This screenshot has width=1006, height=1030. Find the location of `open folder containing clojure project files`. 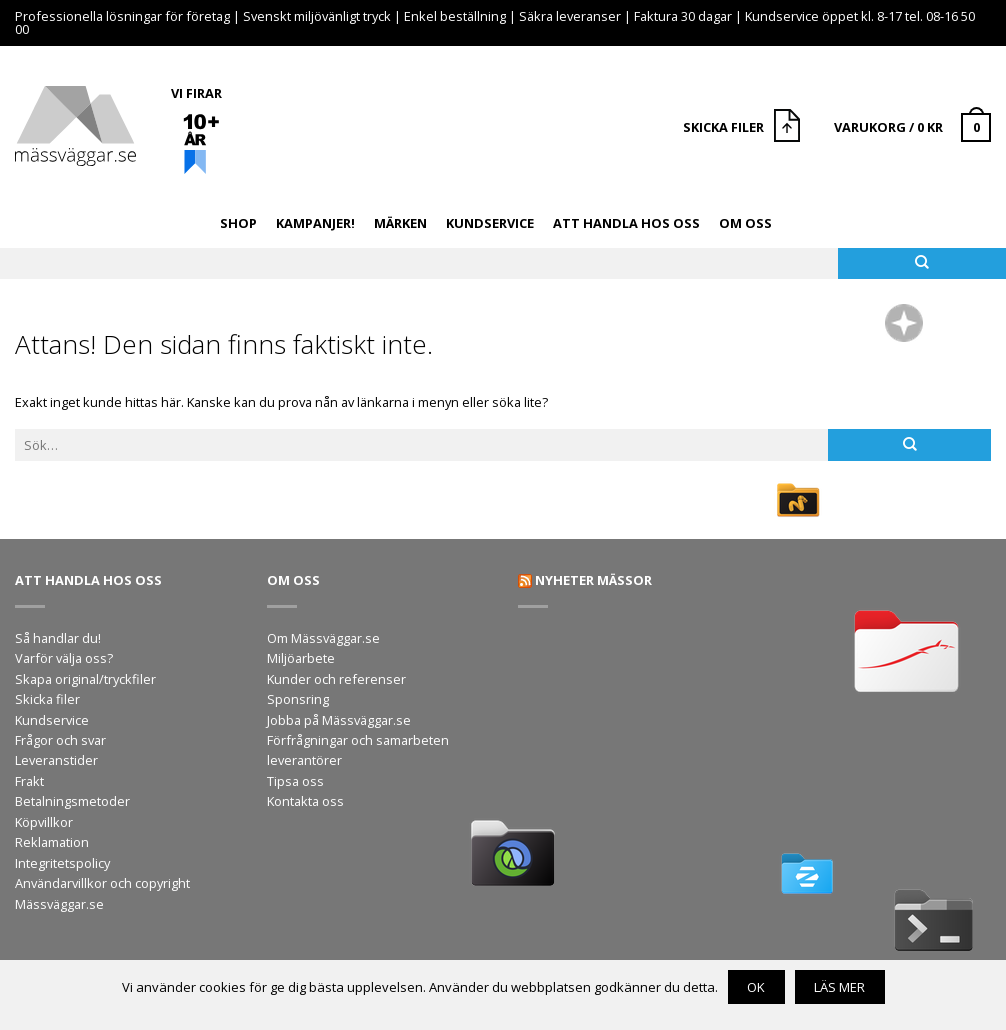

open folder containing clojure project files is located at coordinates (512, 855).